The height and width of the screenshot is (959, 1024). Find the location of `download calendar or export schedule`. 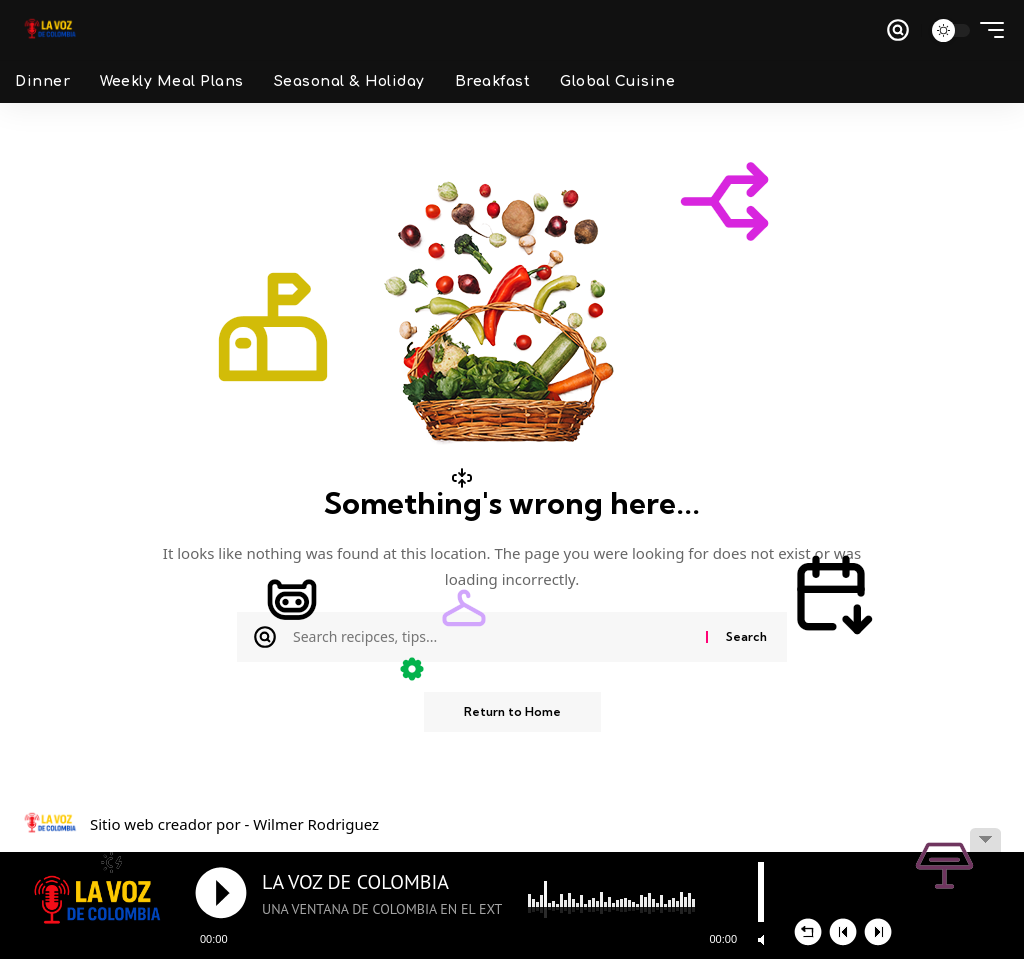

download calendar or export schedule is located at coordinates (831, 593).